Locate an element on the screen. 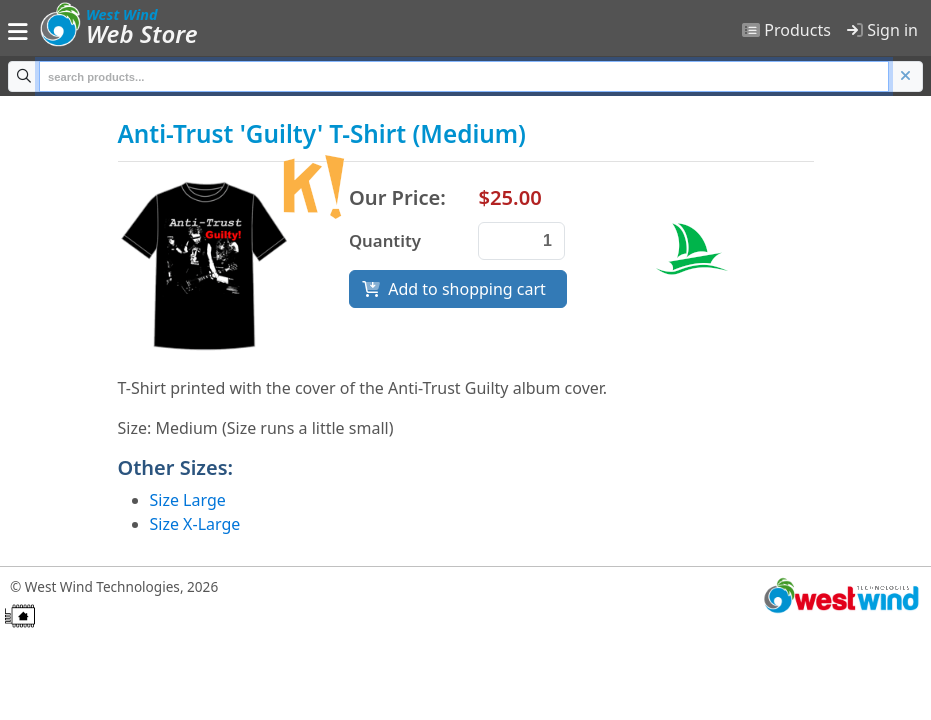  open phpMyAdmin database management tool is located at coordinates (692, 249).